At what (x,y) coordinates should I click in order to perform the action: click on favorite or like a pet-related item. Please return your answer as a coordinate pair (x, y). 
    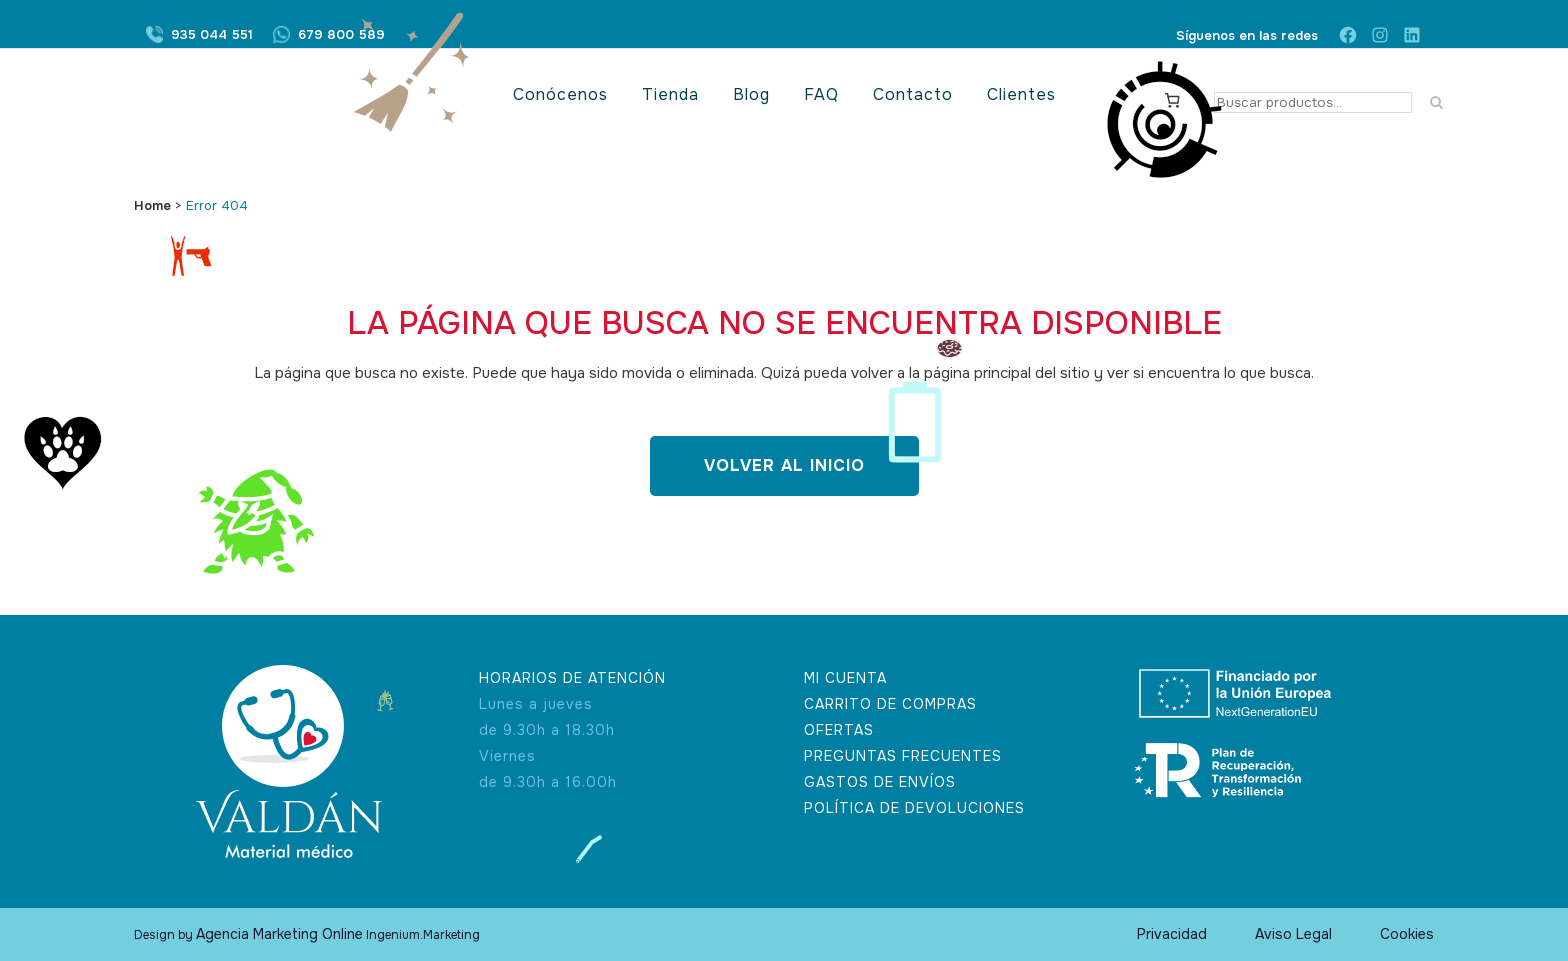
    Looking at the image, I should click on (62, 453).